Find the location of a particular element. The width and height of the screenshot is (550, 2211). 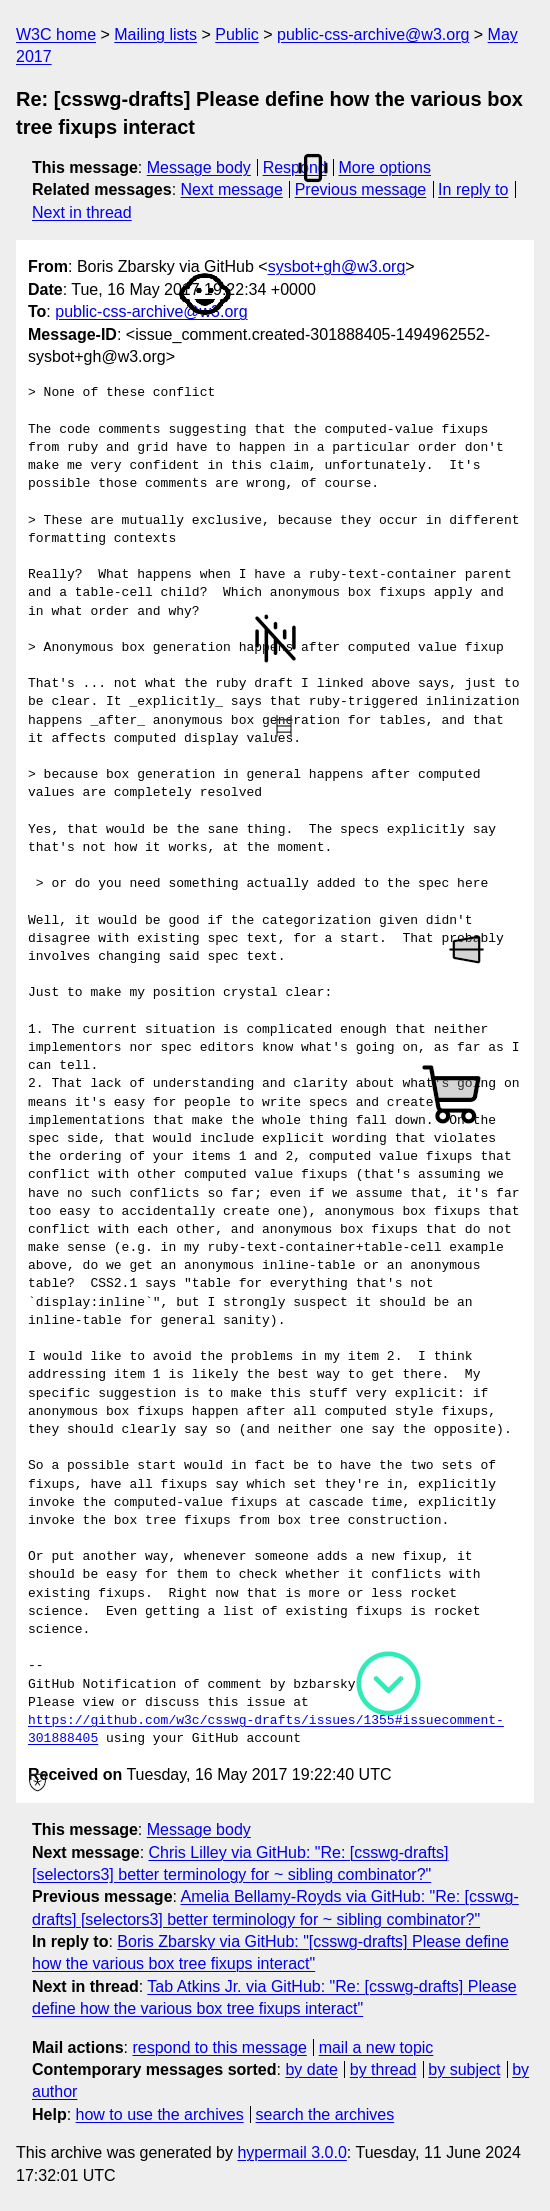

access step-by-step instructions or tutorials is located at coordinates (284, 726).